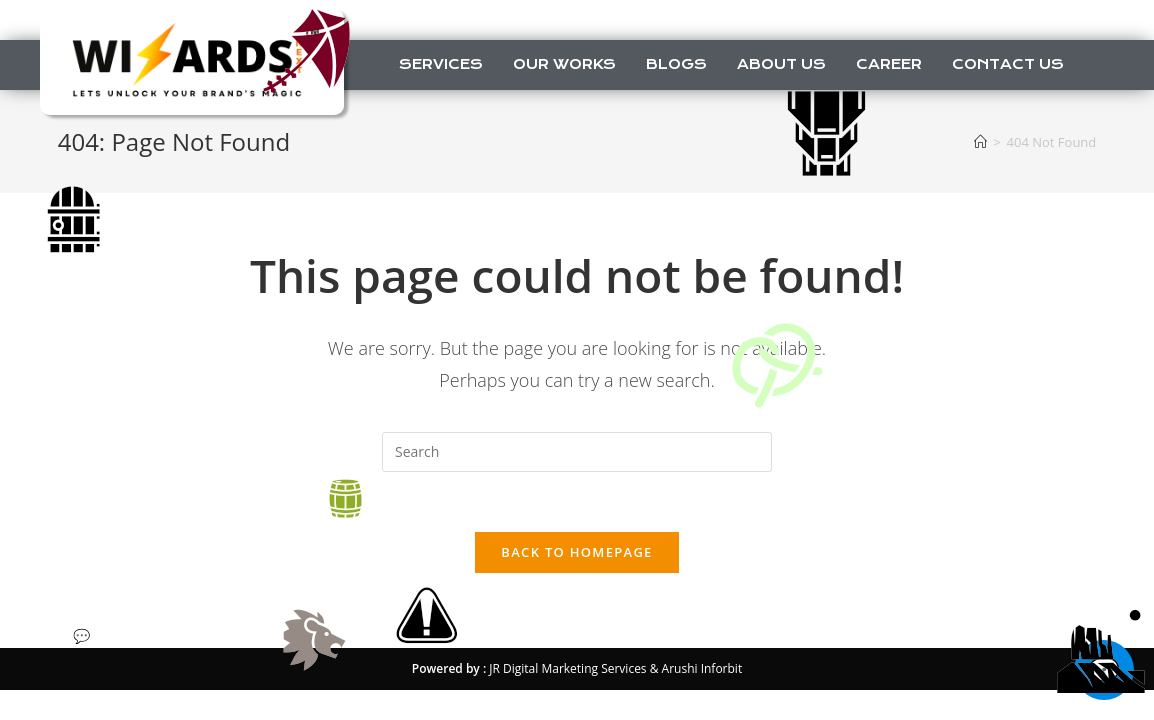  What do you see at coordinates (345, 498) in the screenshot?
I see `inventory item representing storage or containers` at bounding box center [345, 498].